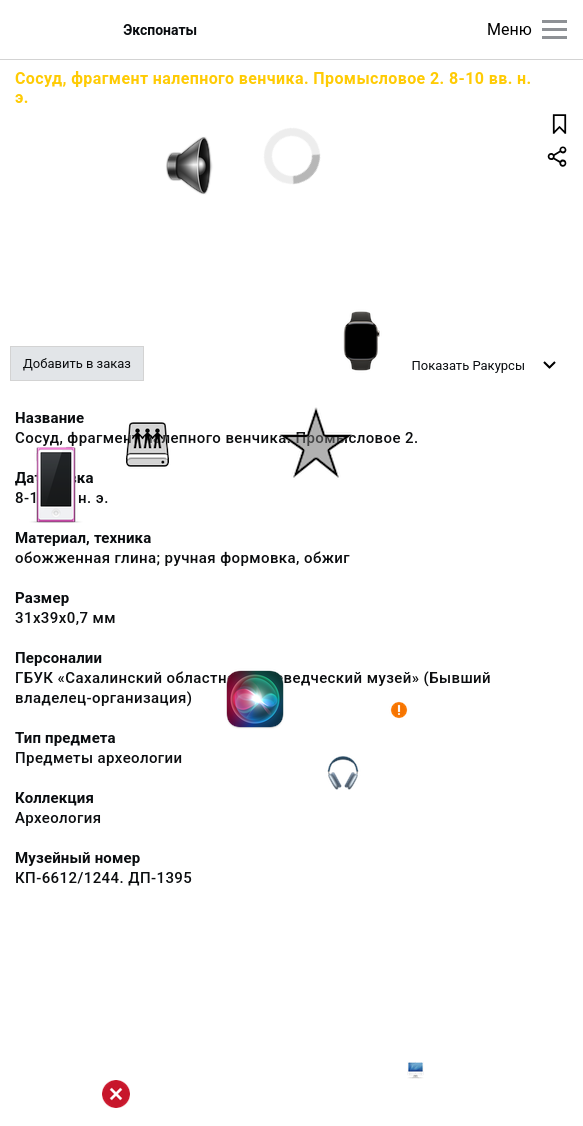 This screenshot has width=583, height=1126. I want to click on open siri voice assistant settings, so click(255, 699).